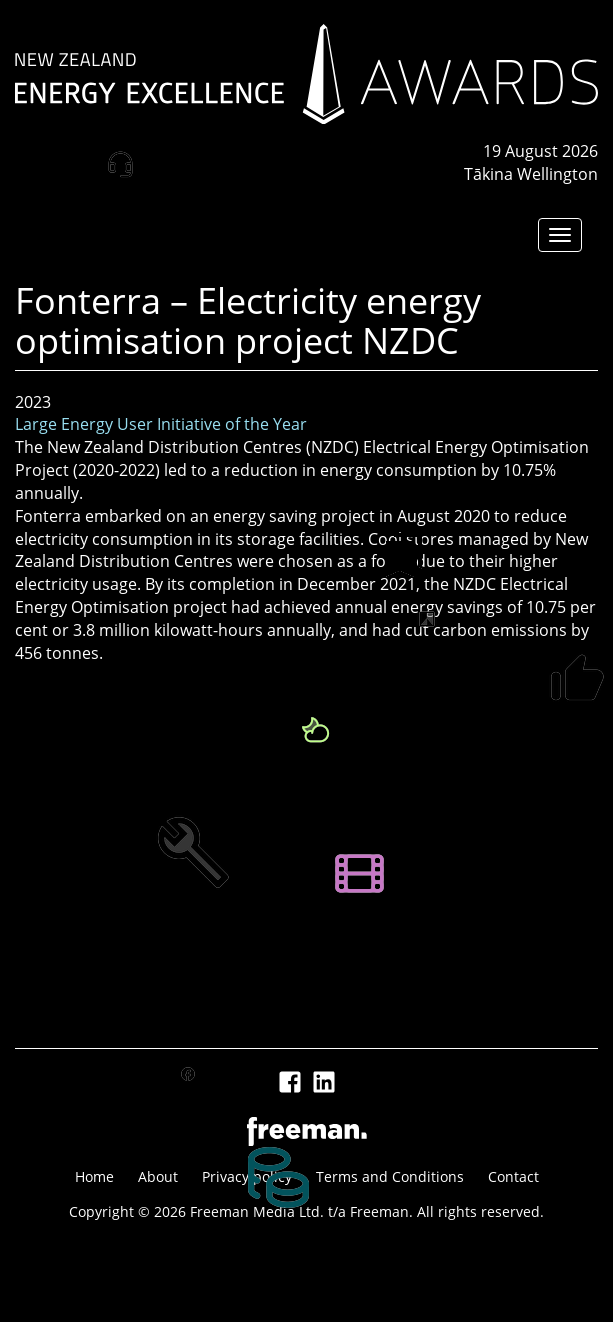 This screenshot has width=613, height=1322. What do you see at coordinates (404, 555) in the screenshot?
I see `view your saved bookmarks` at bounding box center [404, 555].